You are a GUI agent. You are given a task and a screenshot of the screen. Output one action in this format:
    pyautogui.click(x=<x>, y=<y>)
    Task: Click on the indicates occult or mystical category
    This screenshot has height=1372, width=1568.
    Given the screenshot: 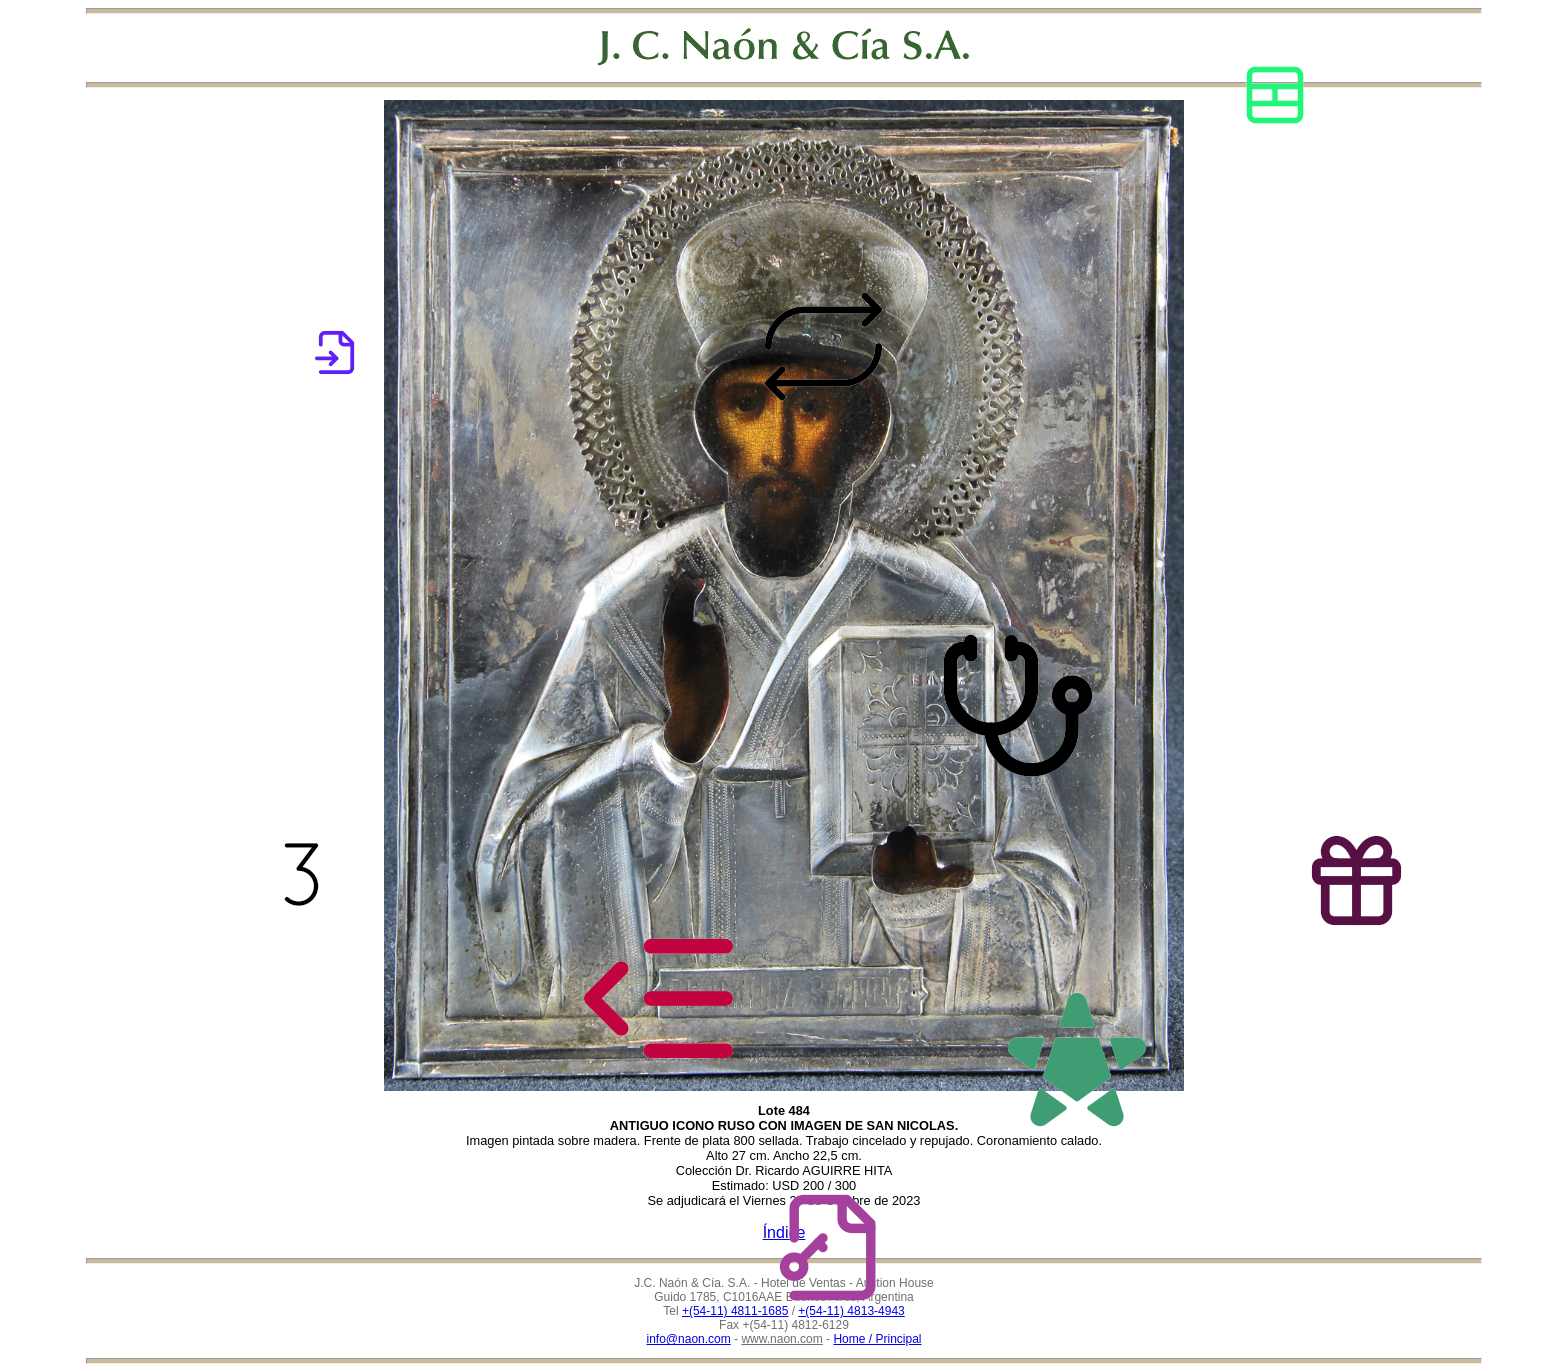 What is the action you would take?
    pyautogui.click(x=1077, y=1067)
    